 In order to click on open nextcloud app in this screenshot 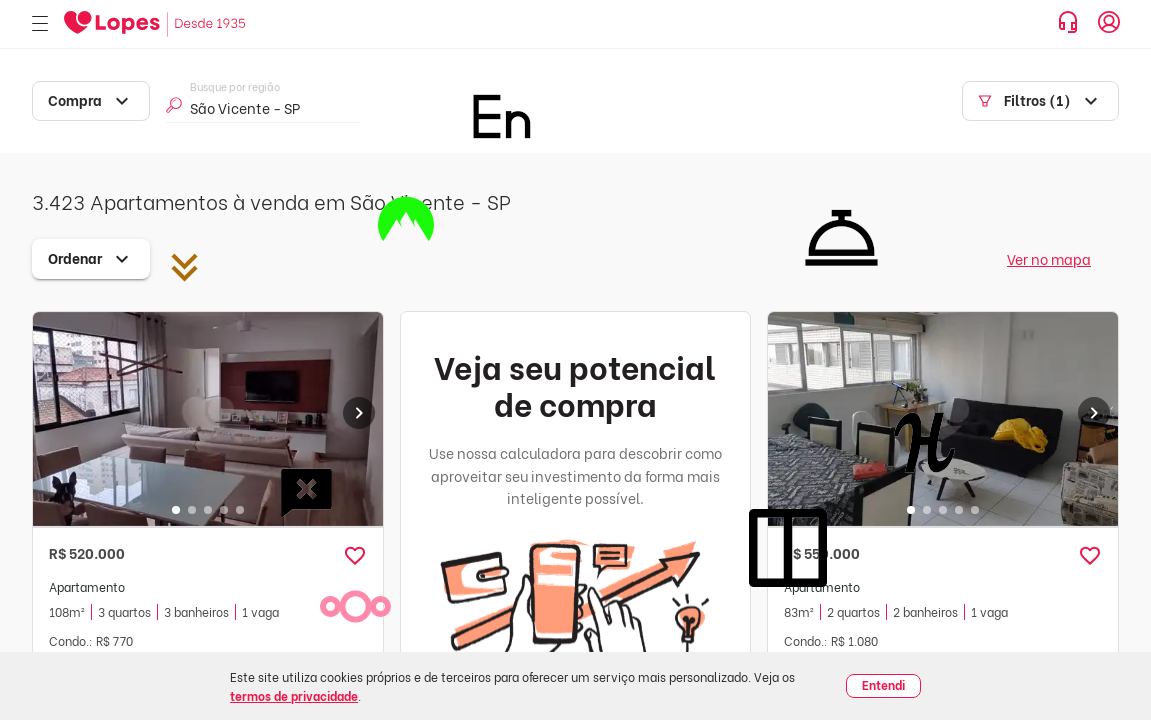, I will do `click(355, 606)`.